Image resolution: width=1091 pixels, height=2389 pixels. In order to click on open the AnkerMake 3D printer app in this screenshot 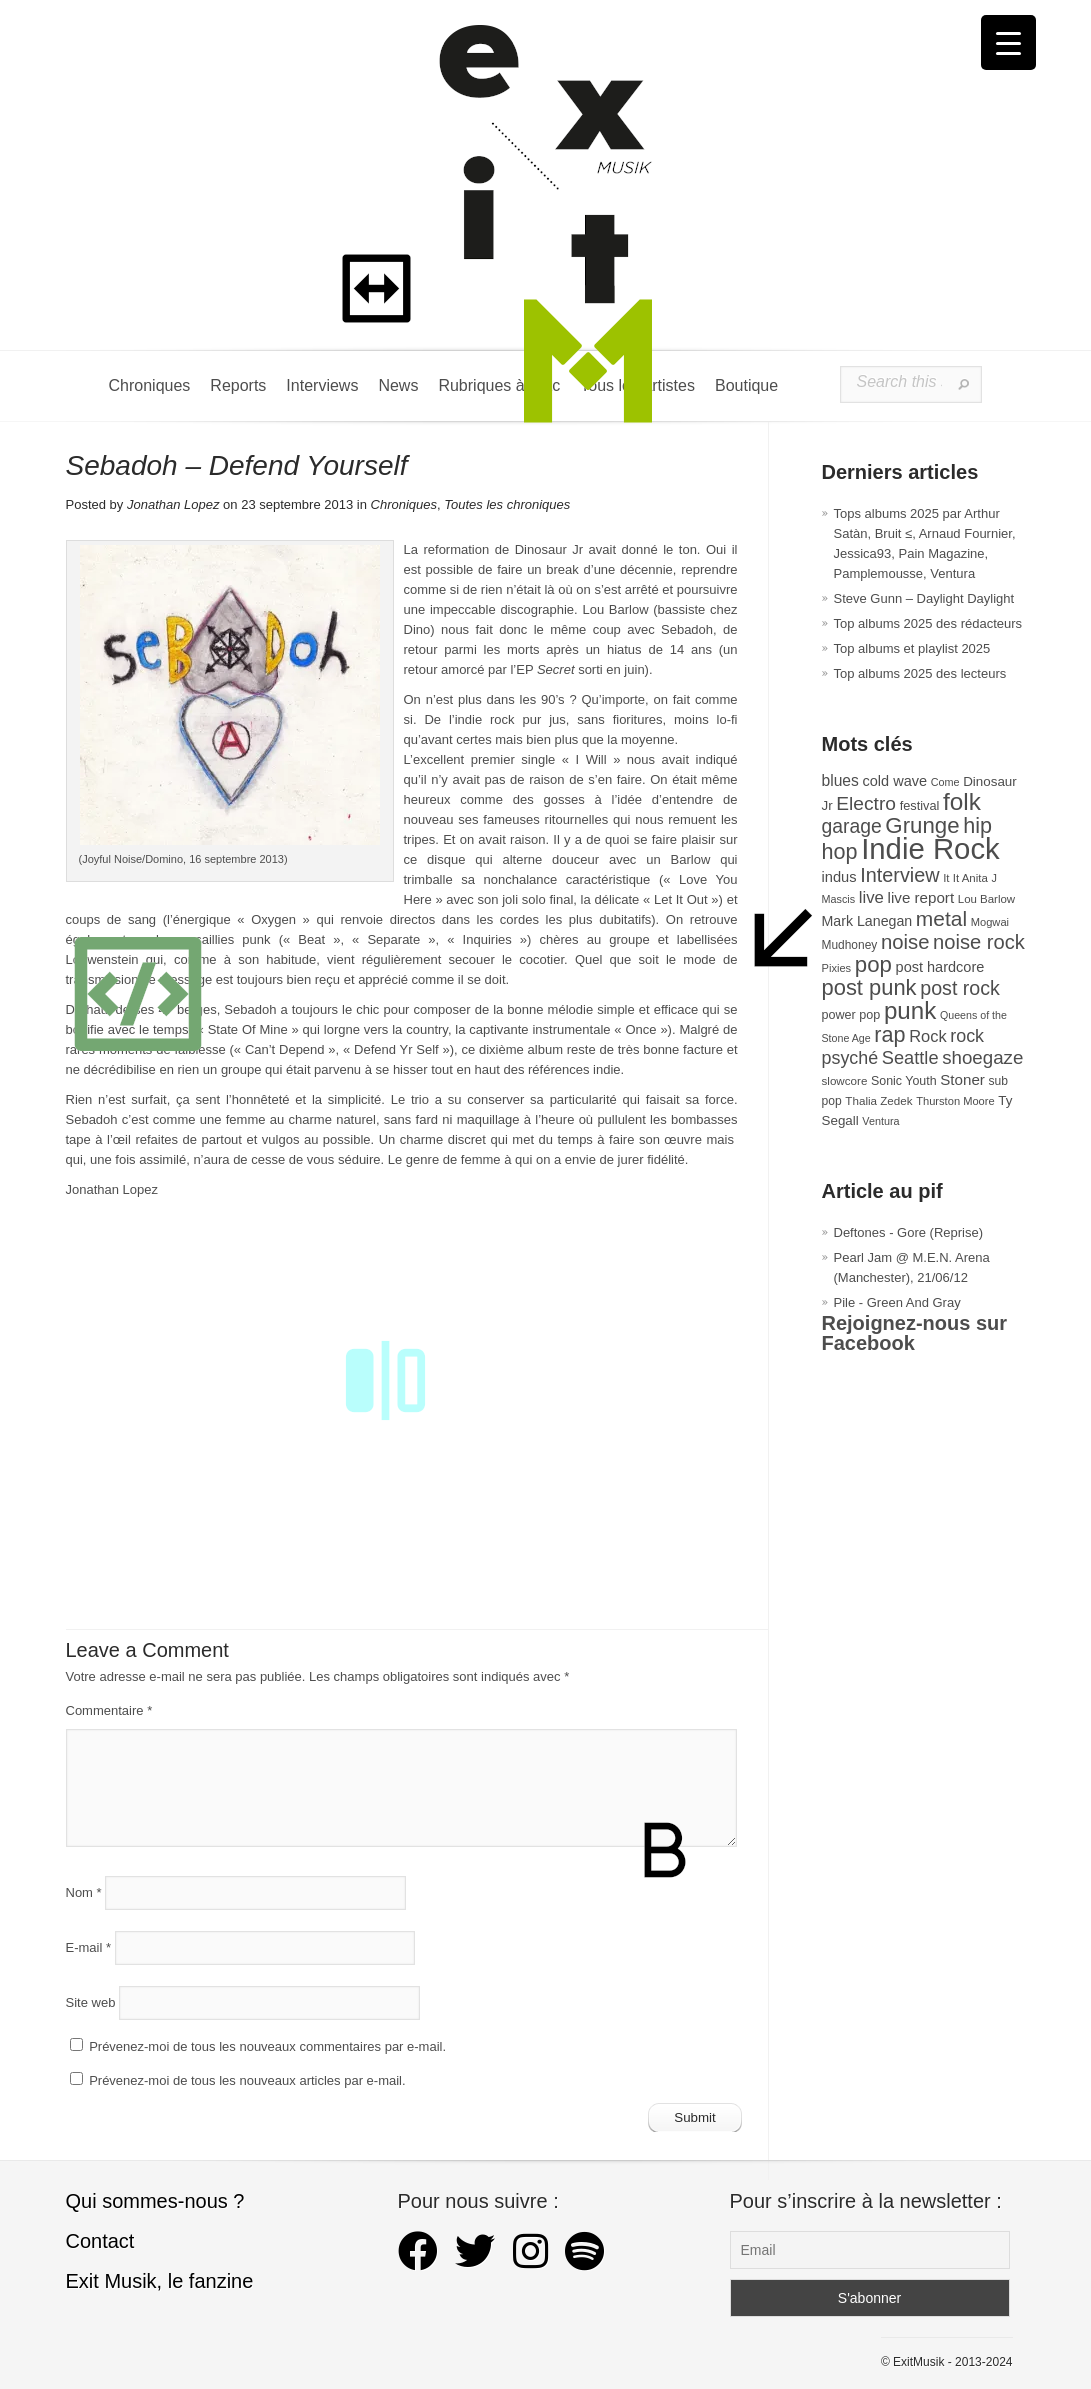, I will do `click(588, 361)`.